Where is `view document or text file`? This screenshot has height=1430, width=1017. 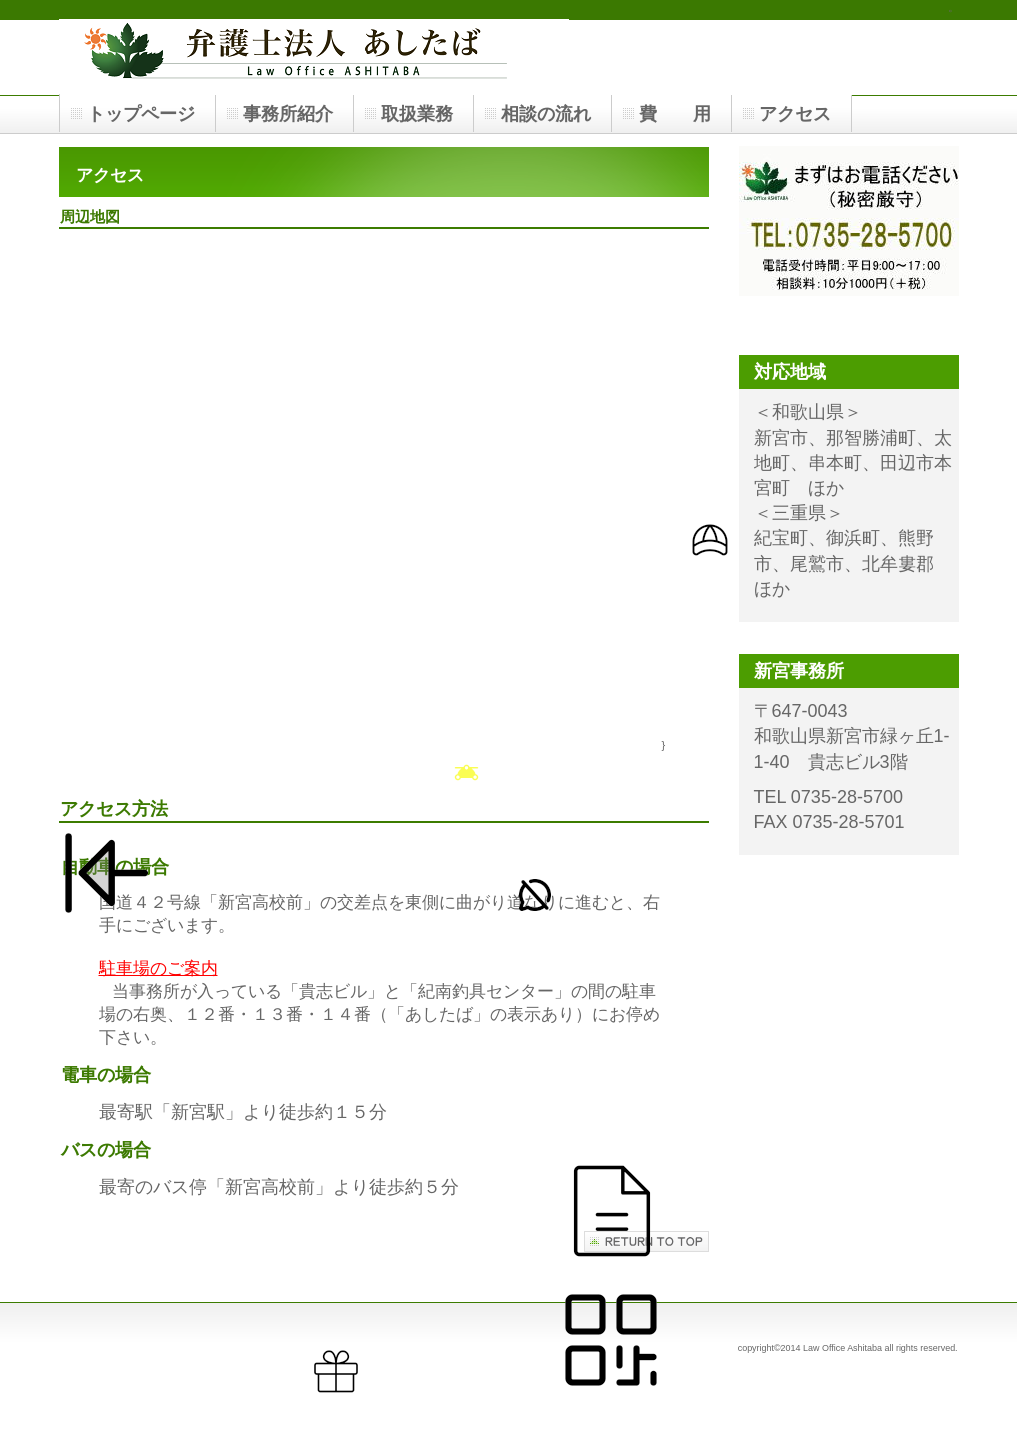 view document or text file is located at coordinates (612, 1211).